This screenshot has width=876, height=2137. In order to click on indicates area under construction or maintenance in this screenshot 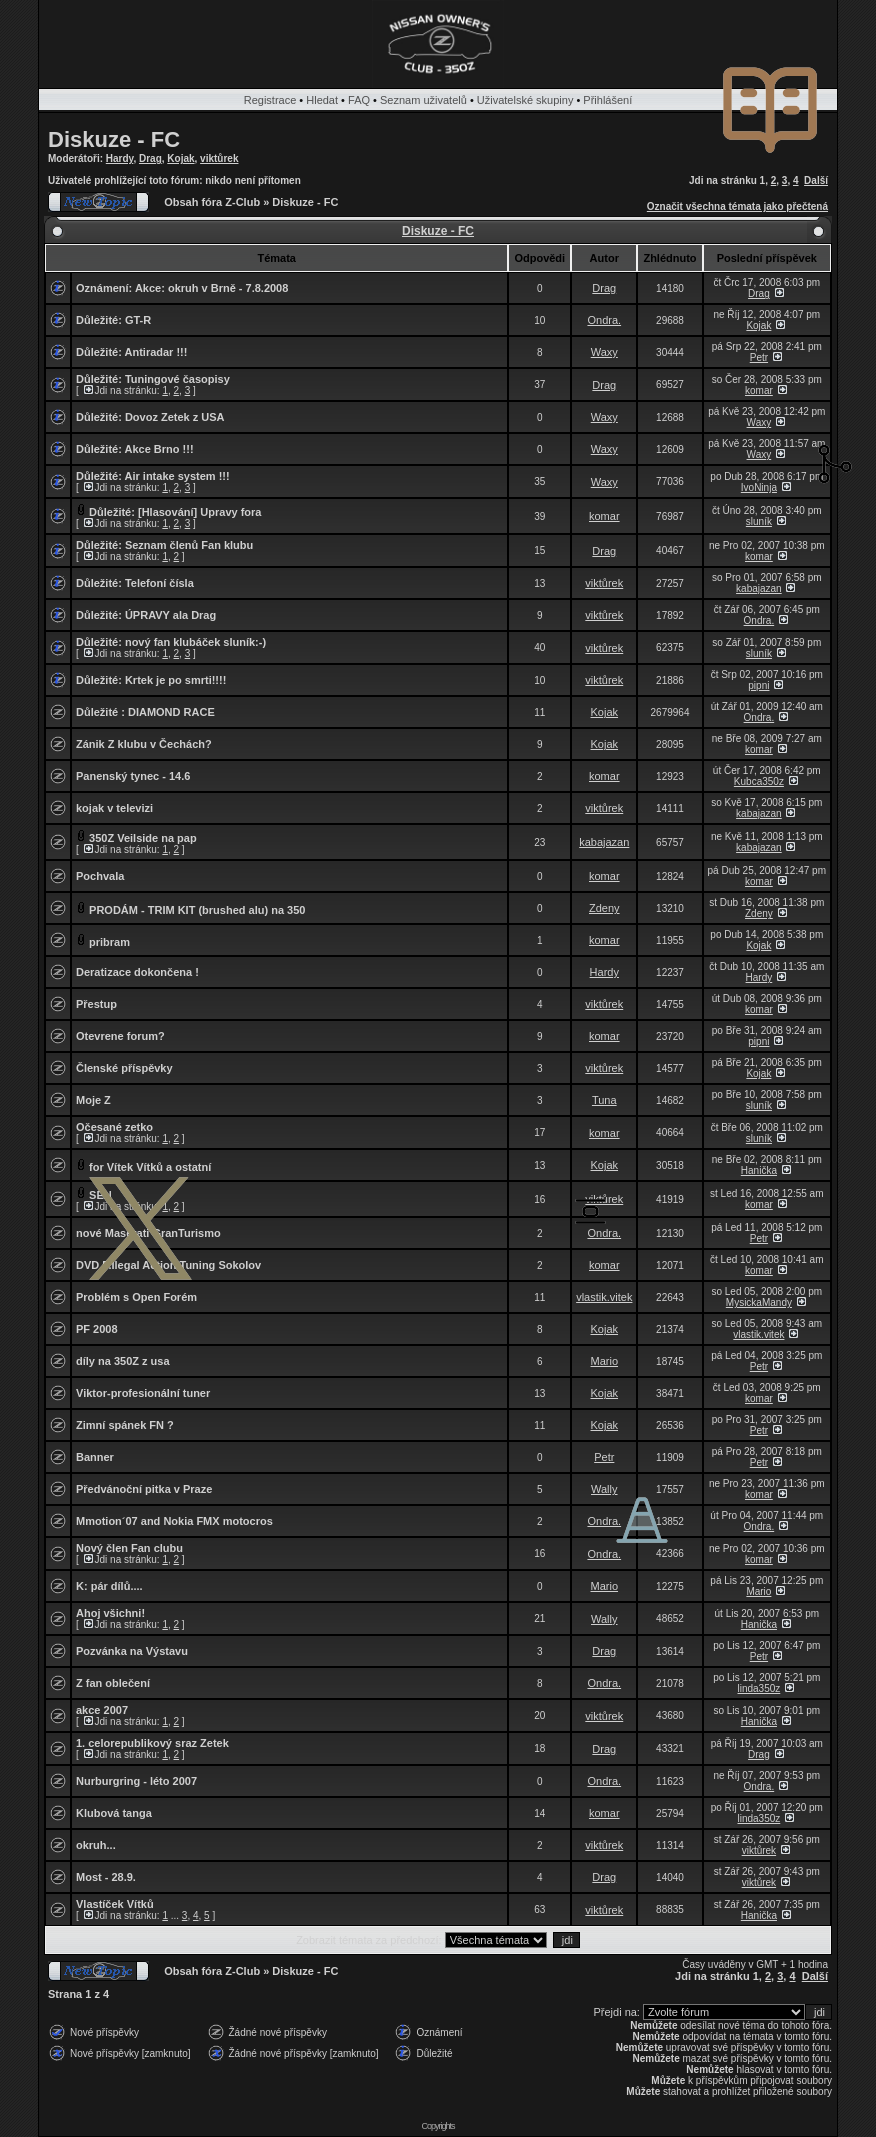, I will do `click(642, 1521)`.